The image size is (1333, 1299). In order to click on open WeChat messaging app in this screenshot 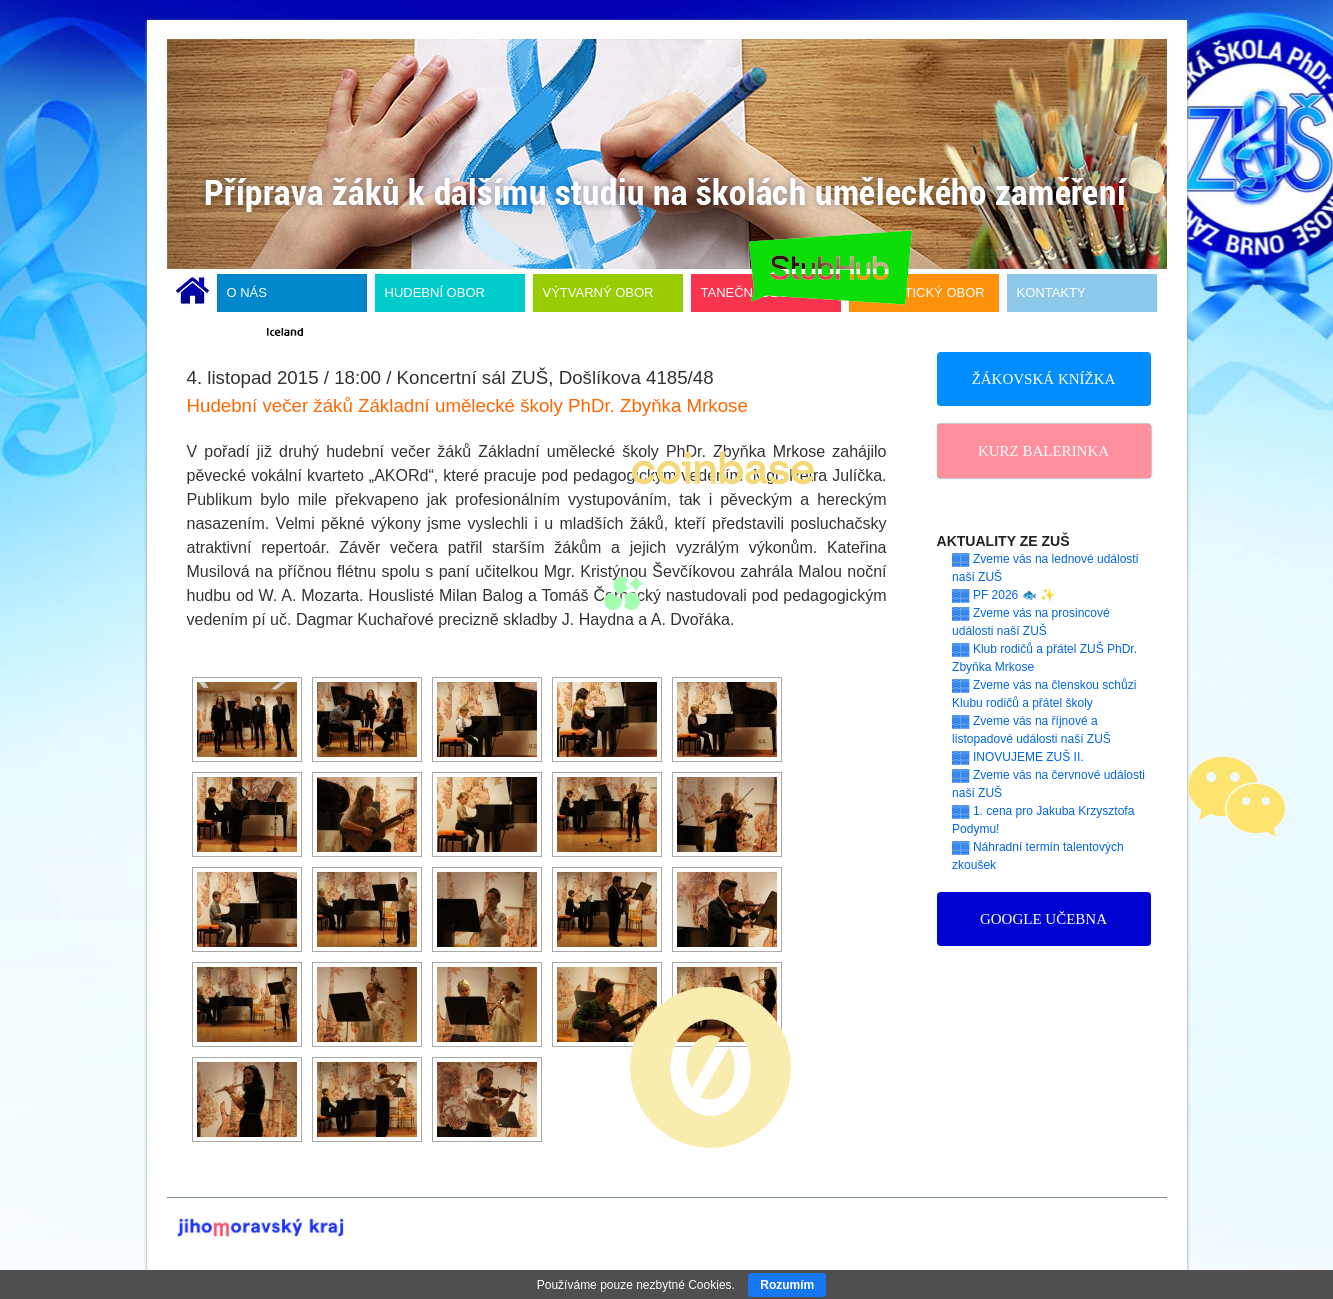, I will do `click(1236, 796)`.